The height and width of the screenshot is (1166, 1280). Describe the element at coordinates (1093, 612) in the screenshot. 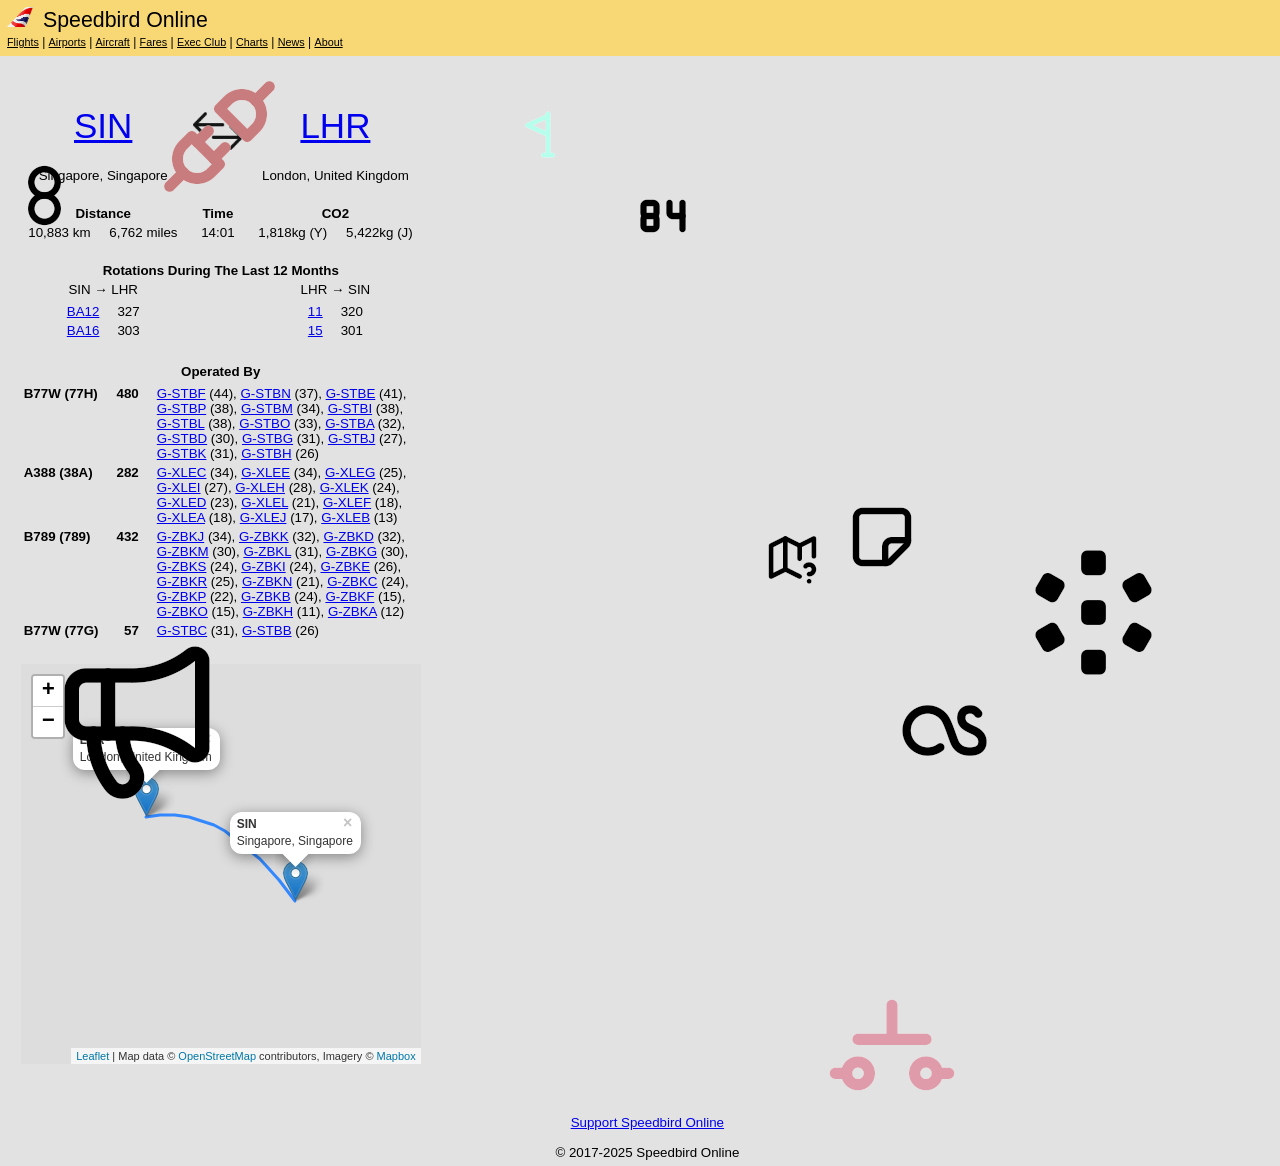

I see `denodo brand logo` at that location.